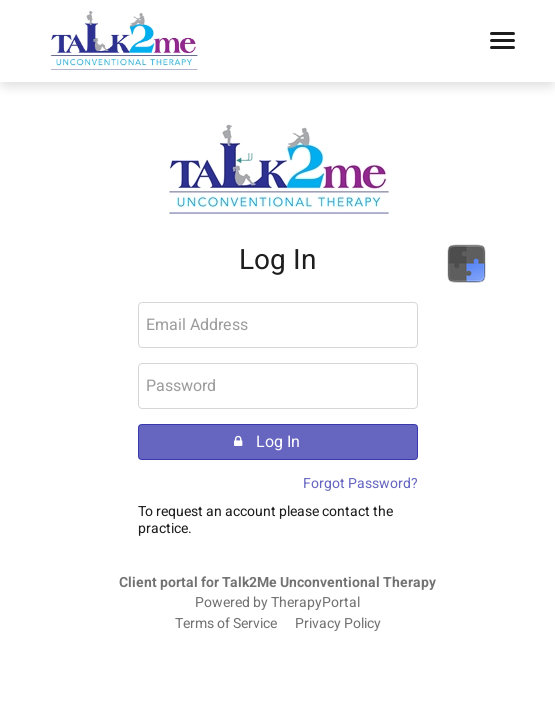 This screenshot has height=720, width=555. I want to click on manage bluetooth plugins or extensions, so click(466, 263).